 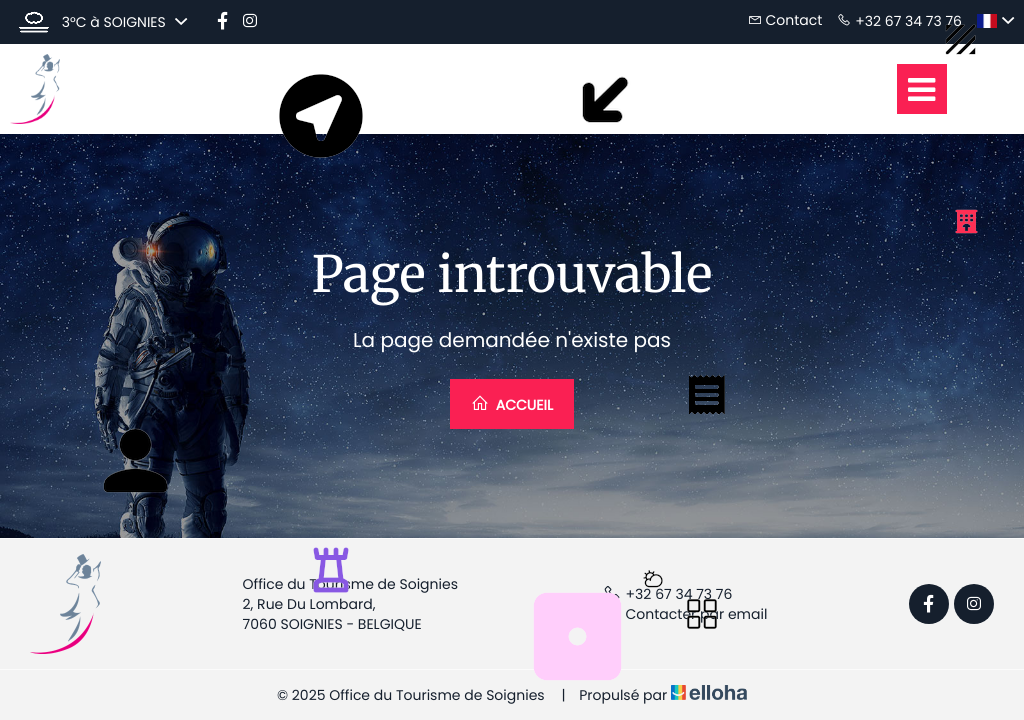 What do you see at coordinates (577, 636) in the screenshot?
I see `indicates a single selection or active state` at bounding box center [577, 636].